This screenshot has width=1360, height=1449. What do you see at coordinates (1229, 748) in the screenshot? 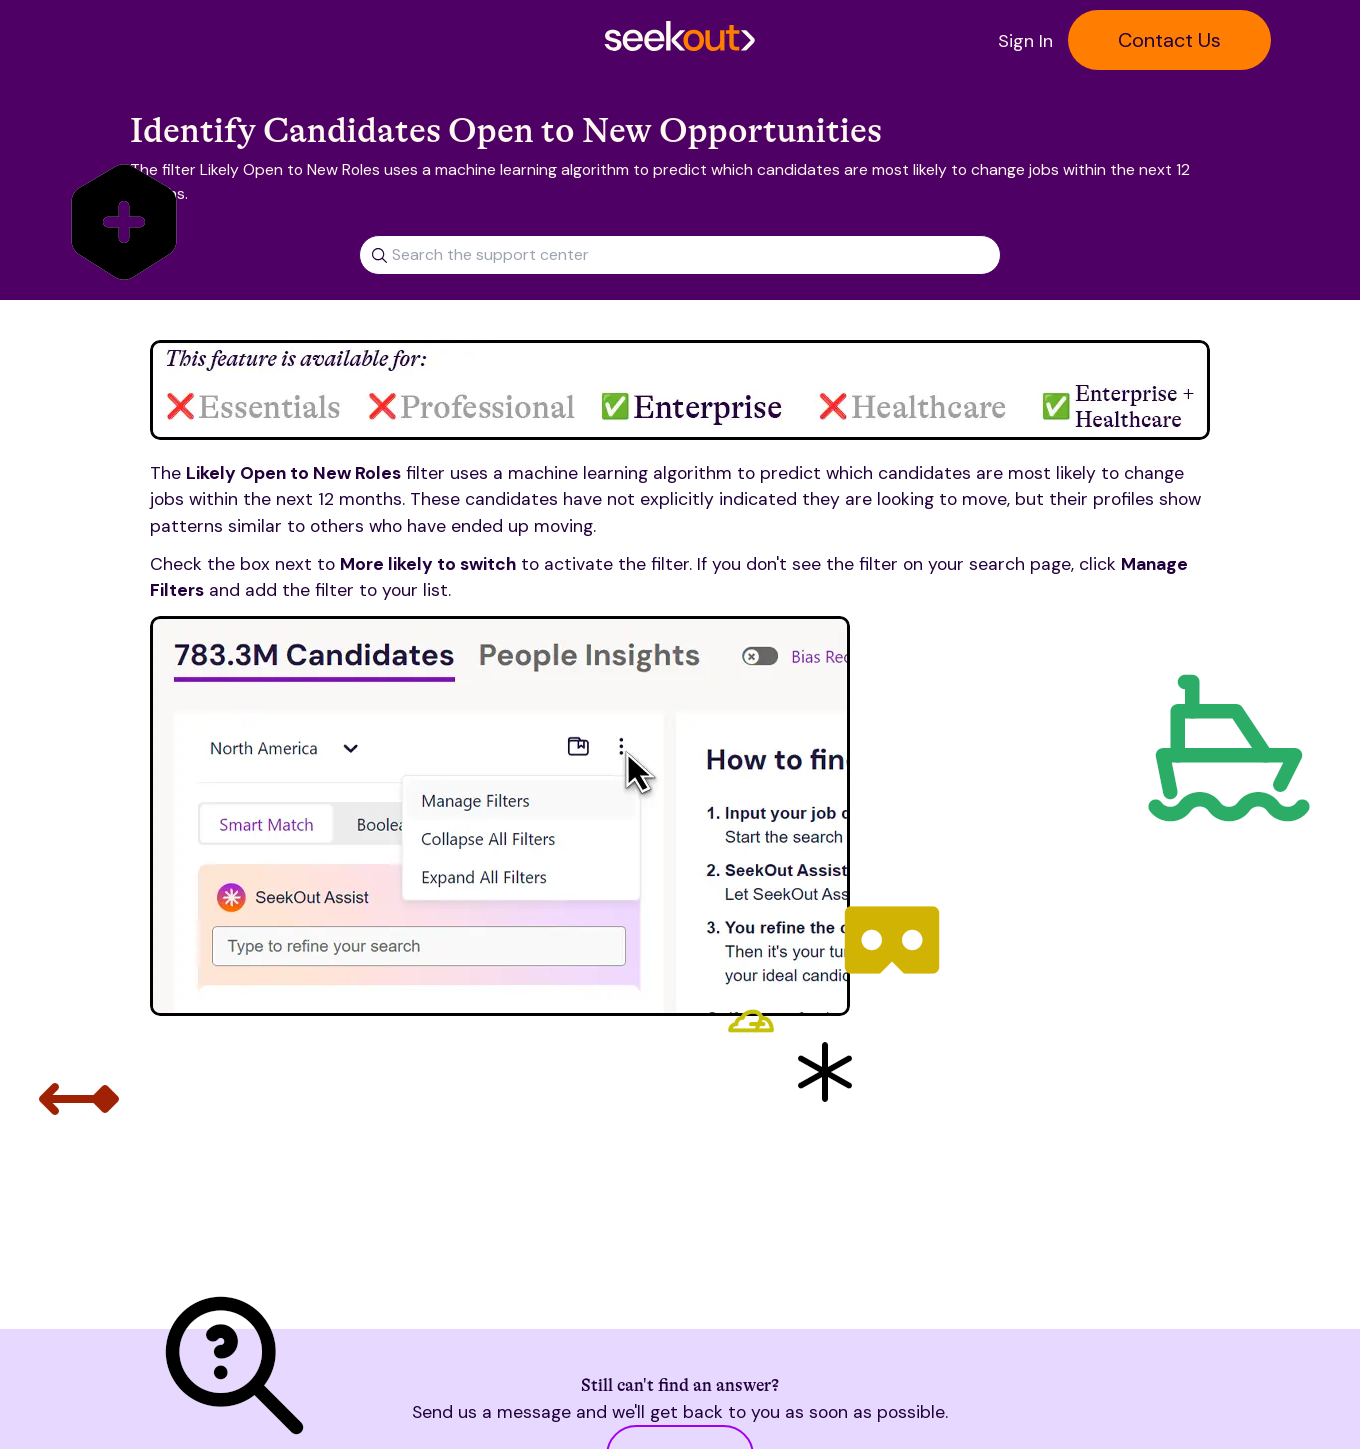
I see `access shipping or delivery options` at bounding box center [1229, 748].